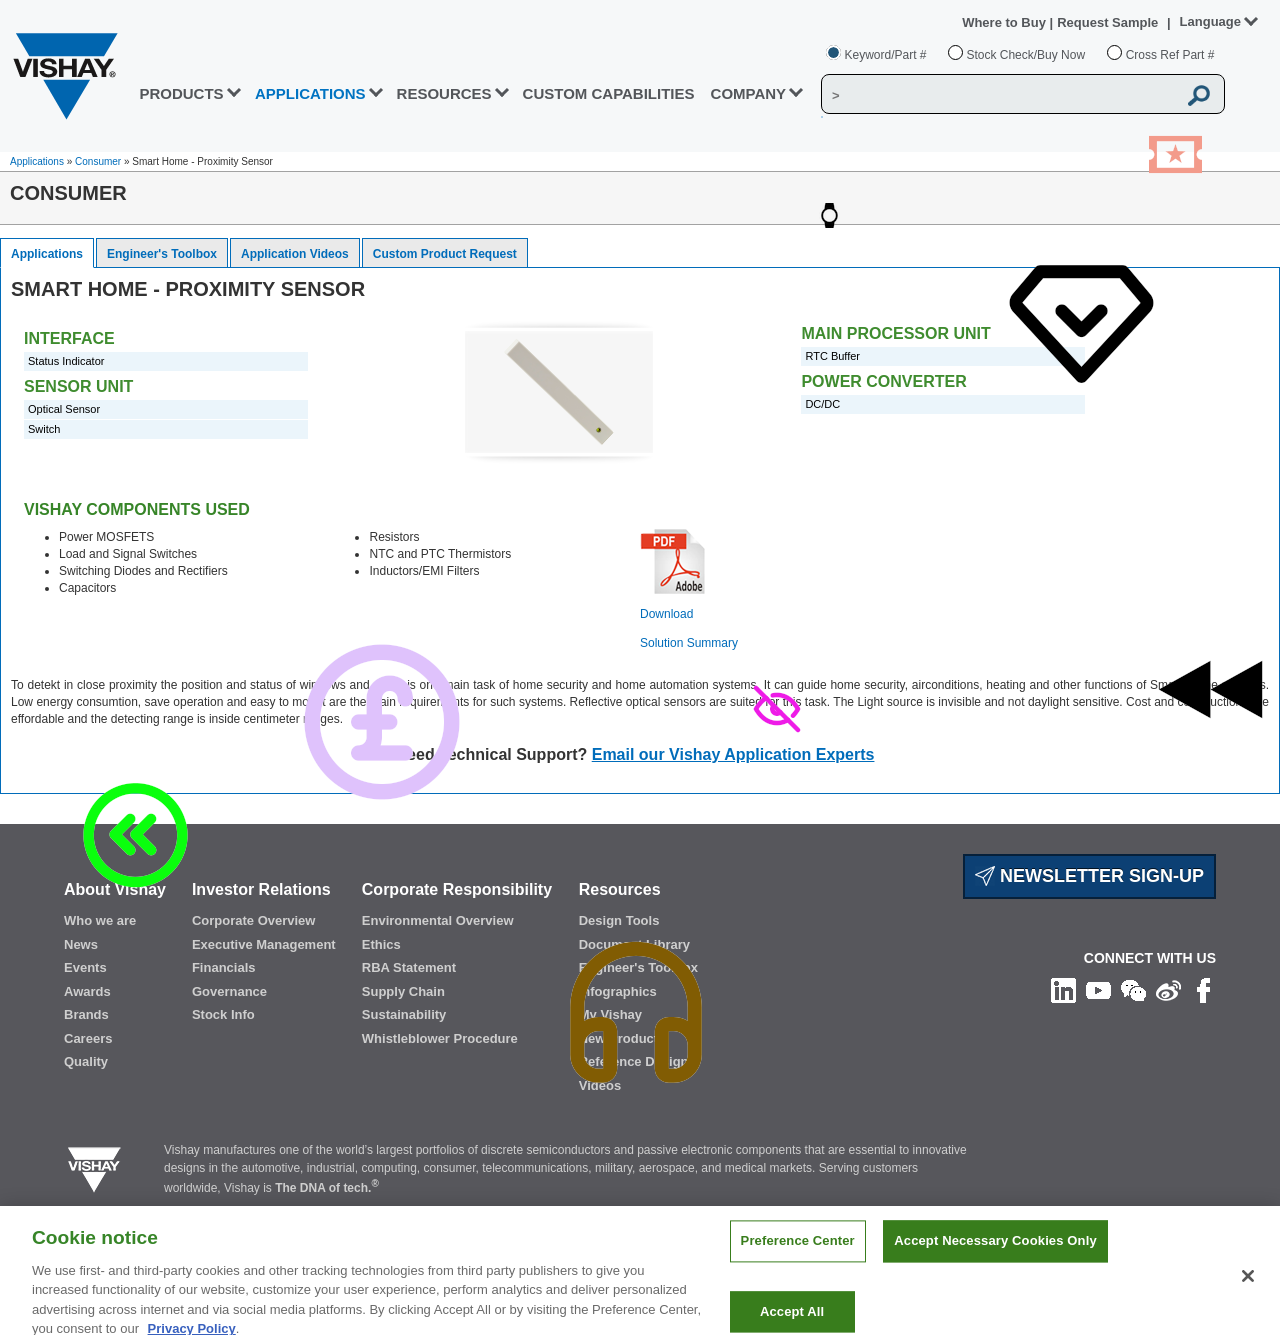 Image resolution: width=1280 pixels, height=1335 pixels. Describe the element at coordinates (382, 722) in the screenshot. I see `view balance in british pounds` at that location.